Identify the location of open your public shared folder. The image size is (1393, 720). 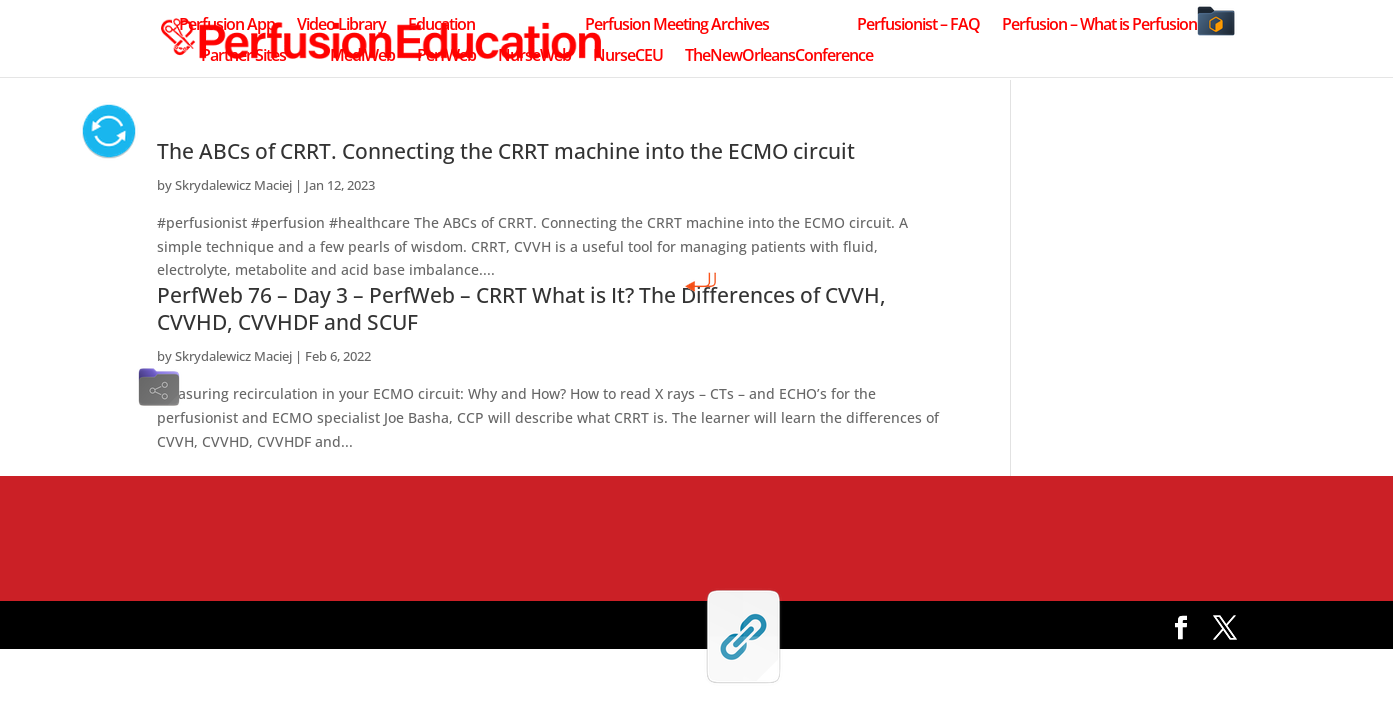
(159, 387).